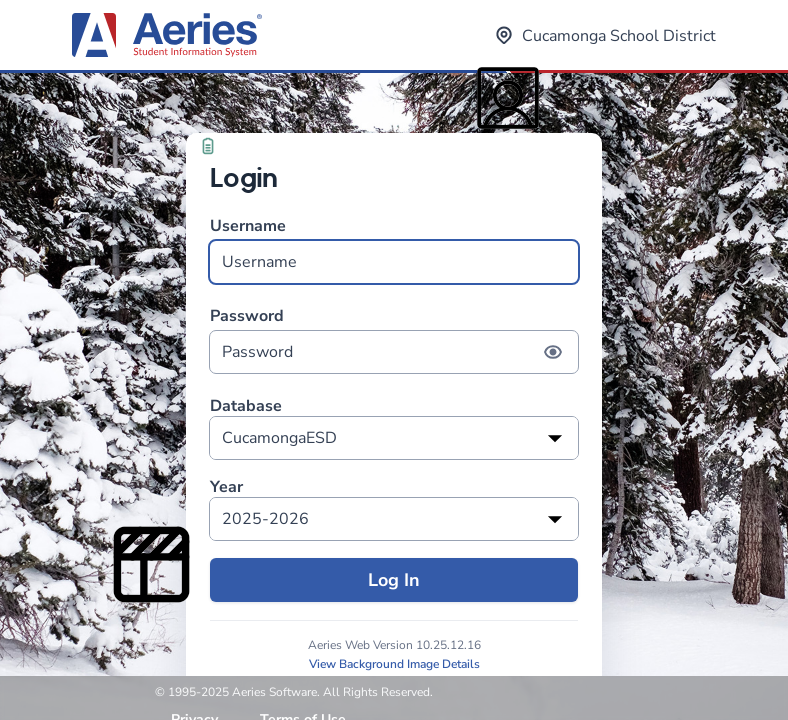 This screenshot has height=720, width=788. I want to click on insert a new row into a table, so click(151, 564).